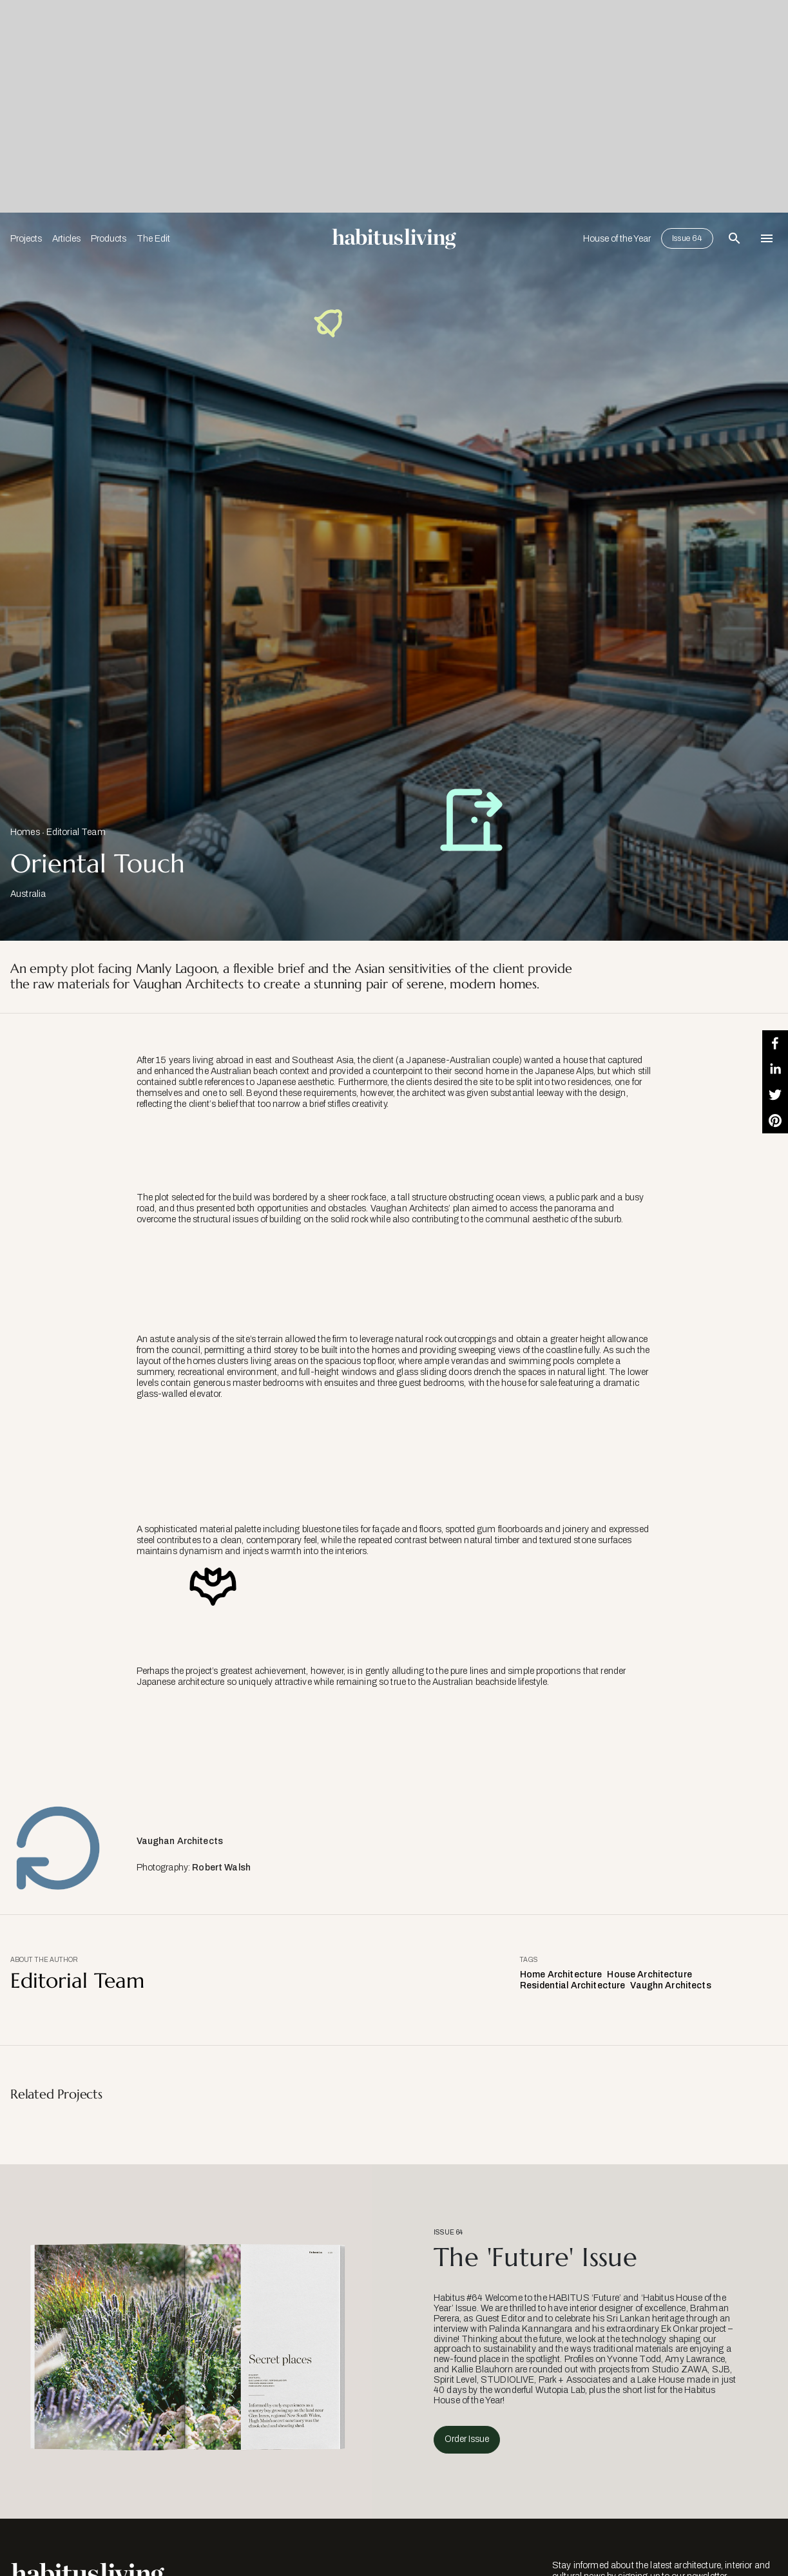  Describe the element at coordinates (58, 1848) in the screenshot. I see `rotate image or content clockwise` at that location.